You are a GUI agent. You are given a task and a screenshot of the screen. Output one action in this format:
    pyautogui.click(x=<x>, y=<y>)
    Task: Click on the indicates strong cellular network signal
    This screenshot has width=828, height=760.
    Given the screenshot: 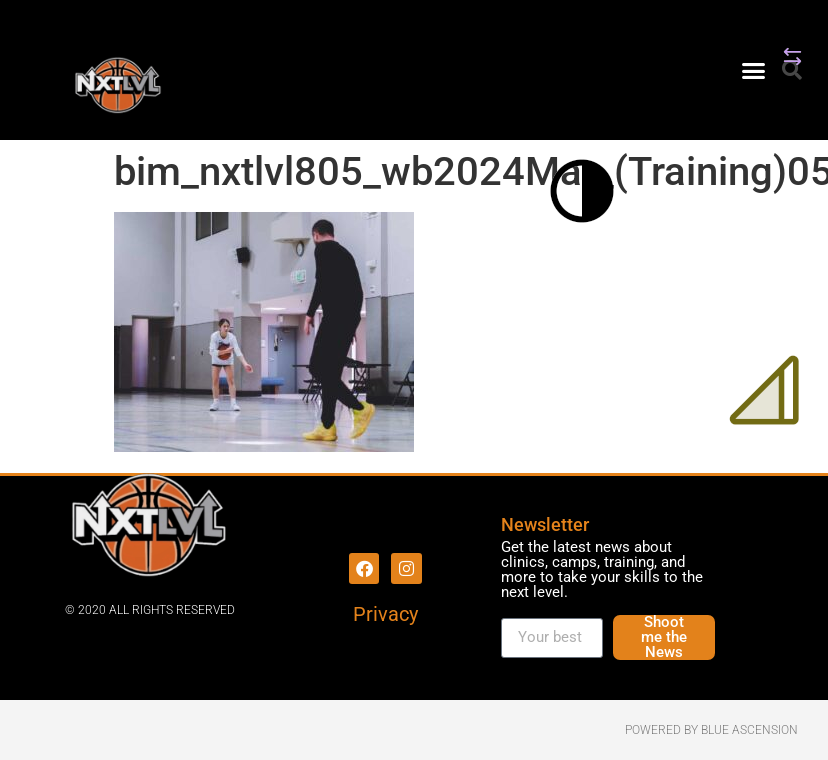 What is the action you would take?
    pyautogui.click(x=770, y=393)
    